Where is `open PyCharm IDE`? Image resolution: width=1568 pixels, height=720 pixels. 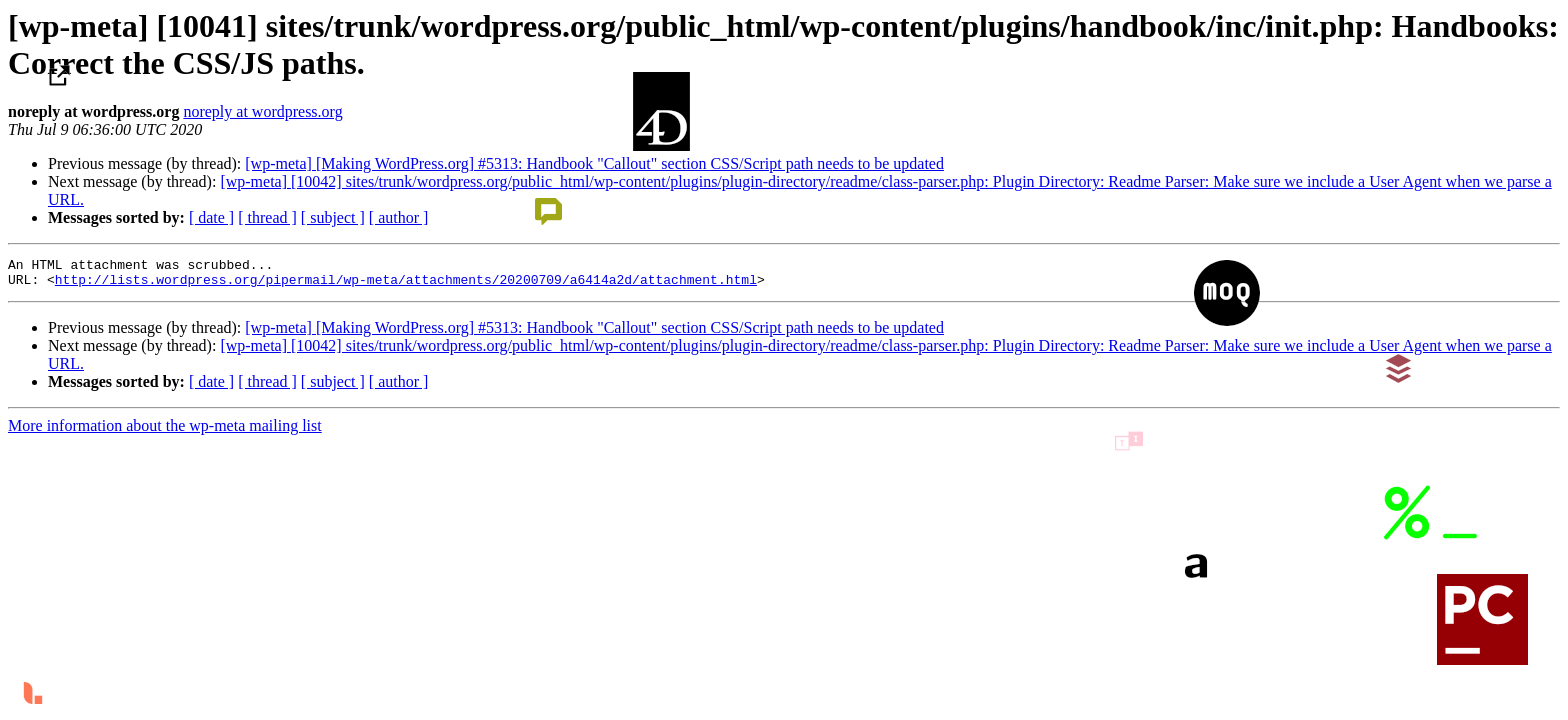 open PyCharm IDE is located at coordinates (1482, 619).